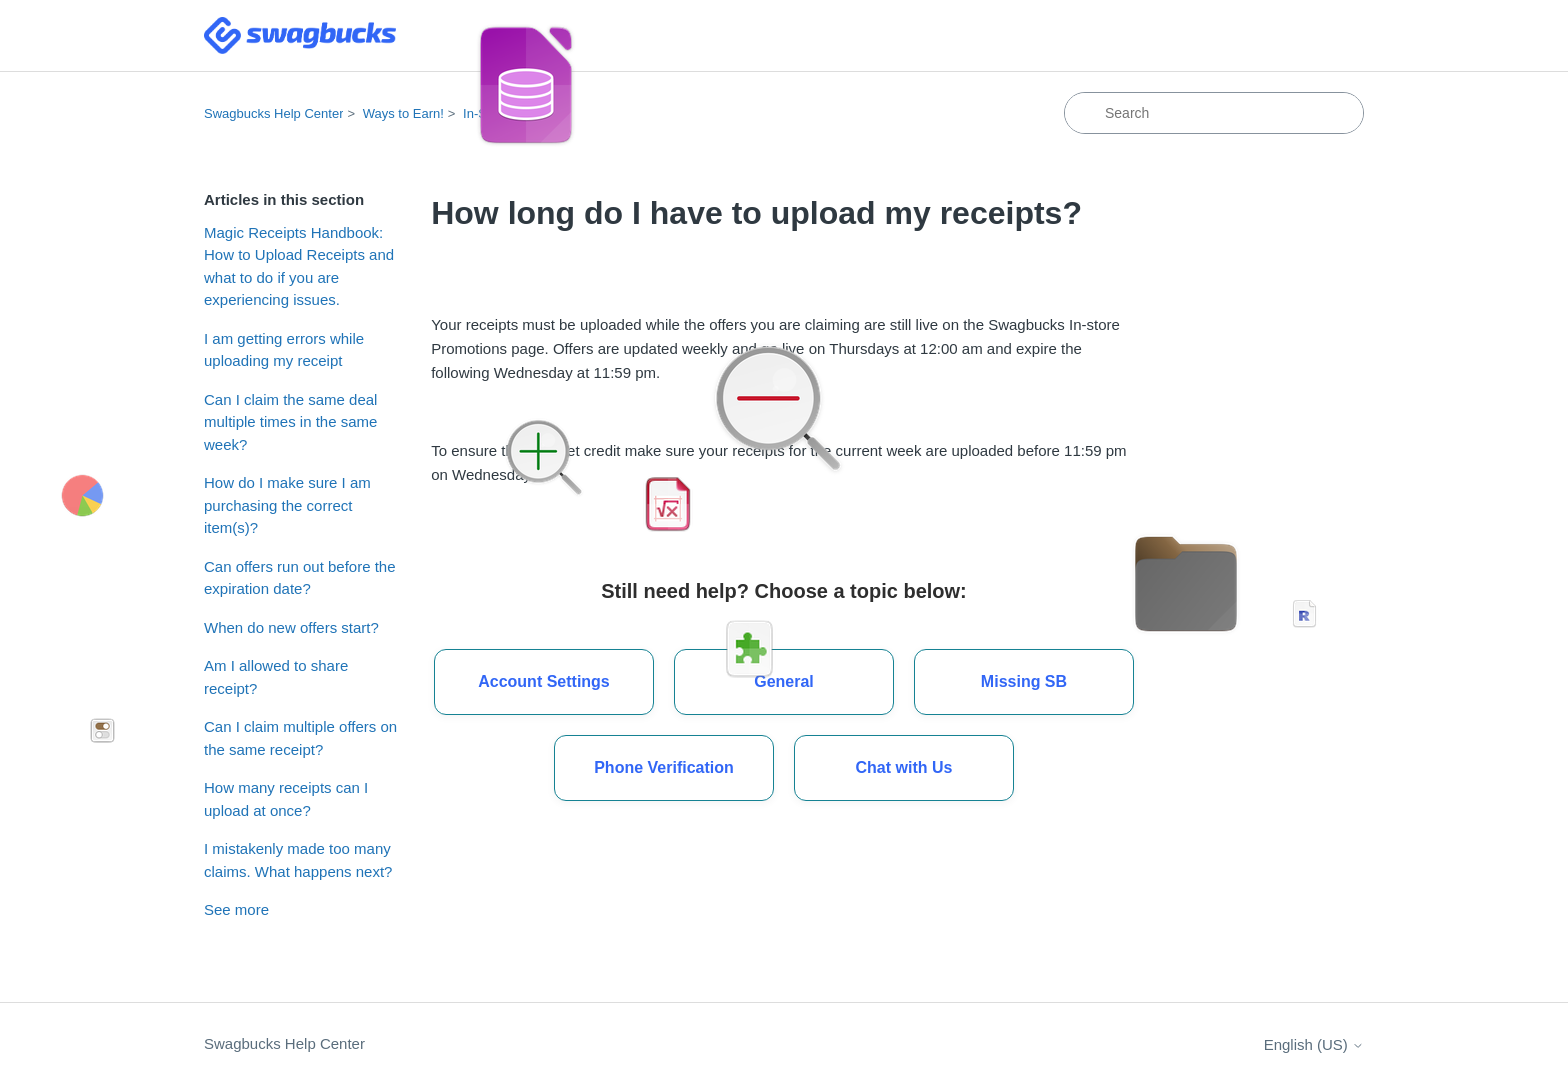 The image size is (1568, 1085). Describe the element at coordinates (1304, 613) in the screenshot. I see `an R programming language source file` at that location.